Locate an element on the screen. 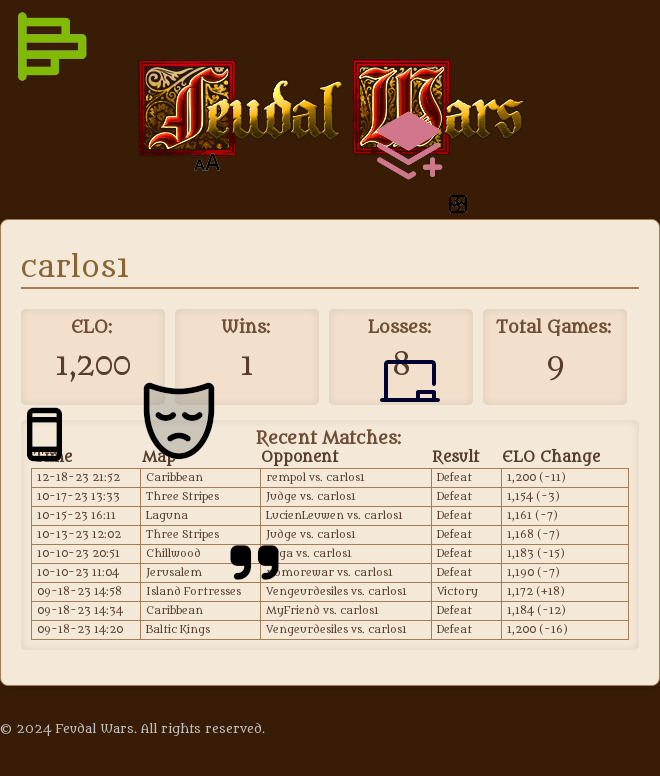  access extensions or plugins is located at coordinates (458, 204).